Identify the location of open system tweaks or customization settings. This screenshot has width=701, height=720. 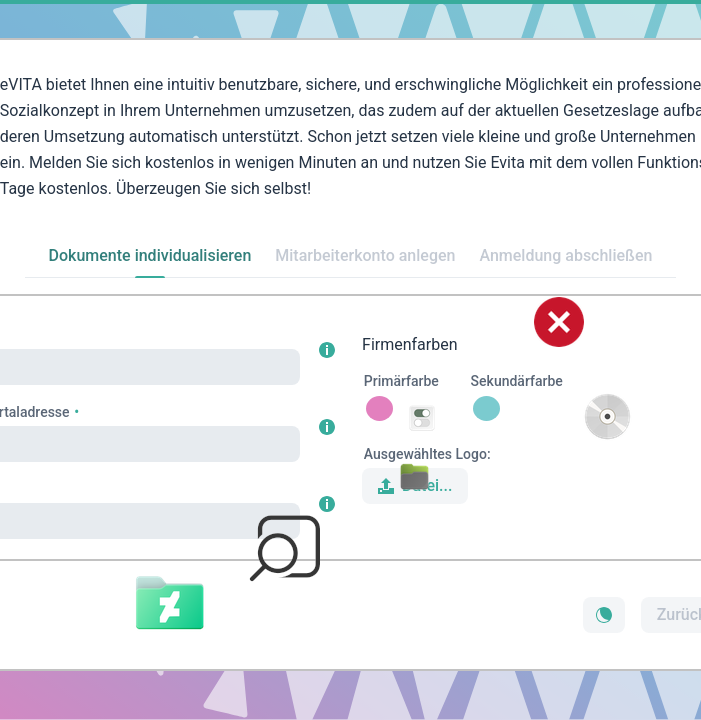
(422, 418).